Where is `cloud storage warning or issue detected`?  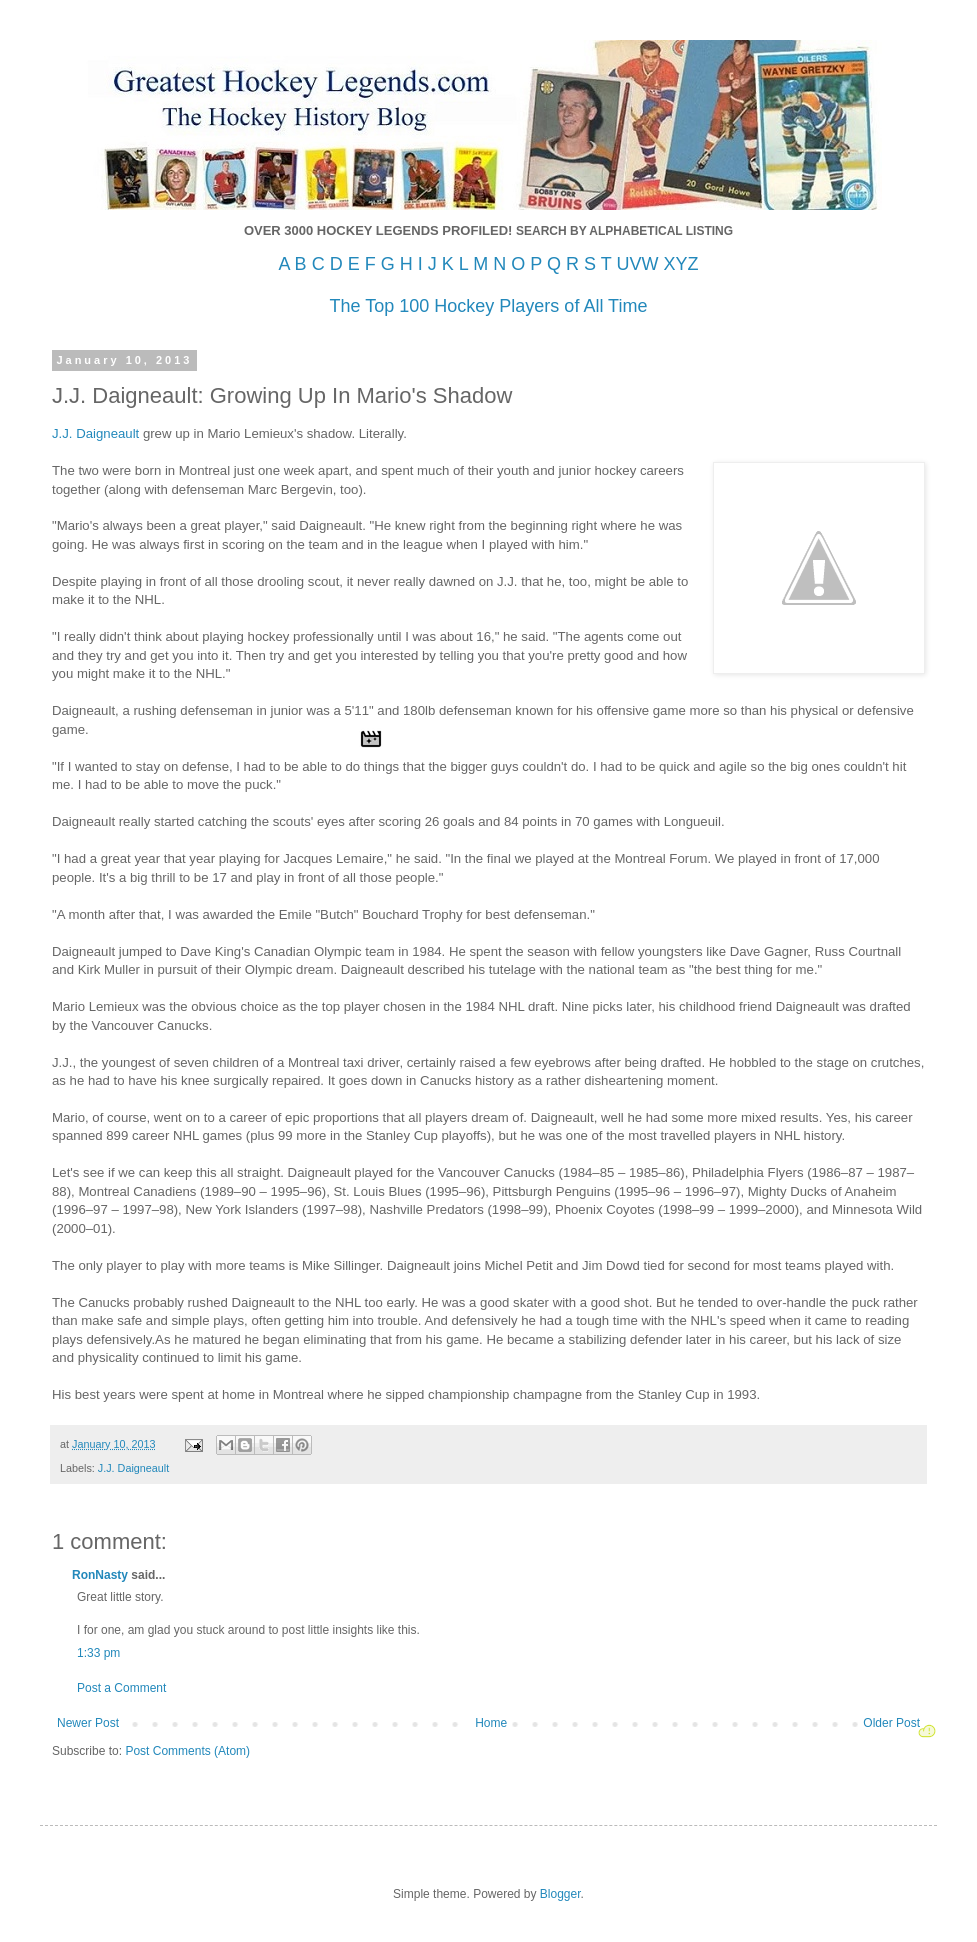 cloud storage warning or issue detected is located at coordinates (927, 1731).